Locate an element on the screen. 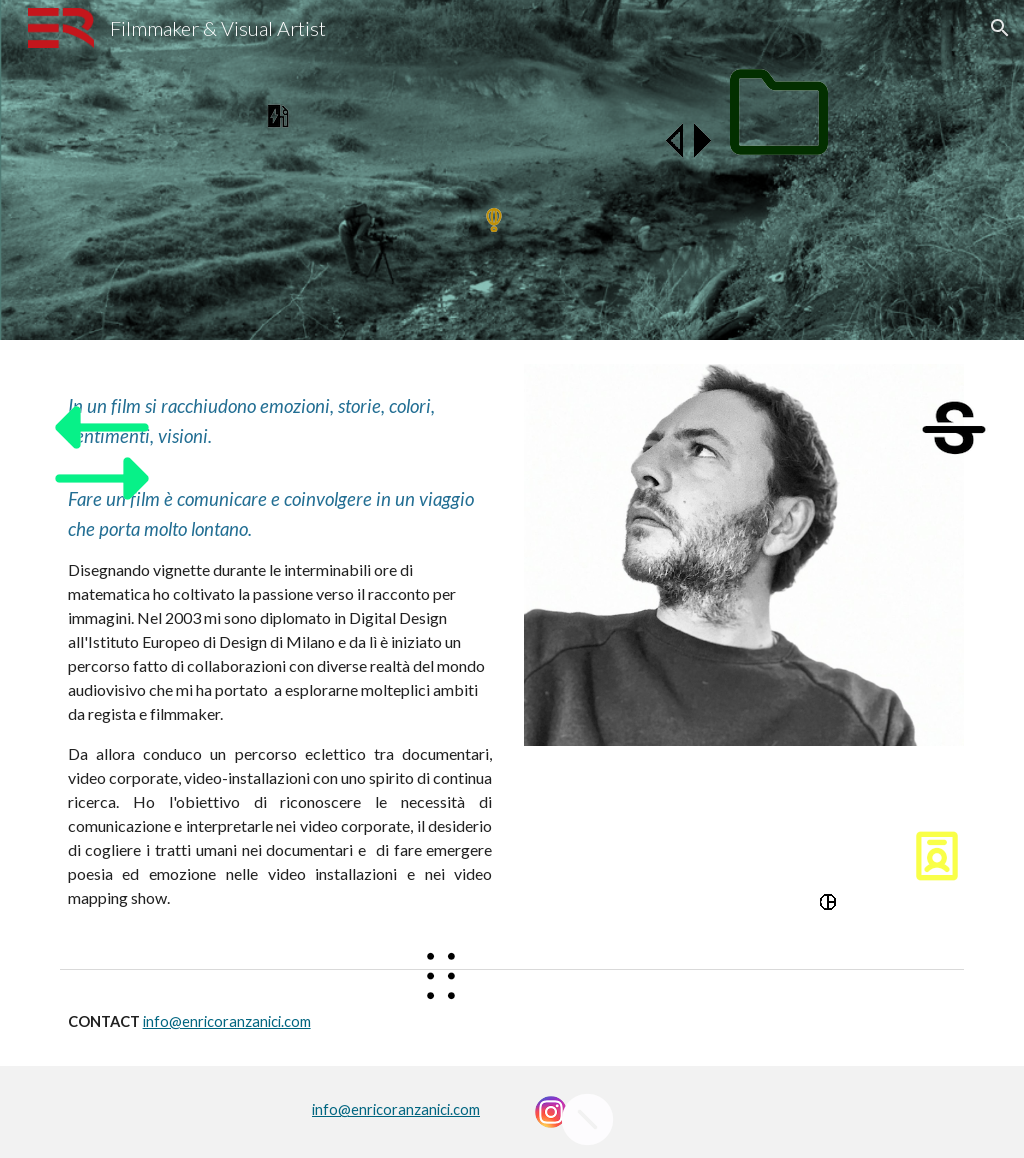 The image size is (1024, 1158). view user profile or identity information is located at coordinates (937, 856).